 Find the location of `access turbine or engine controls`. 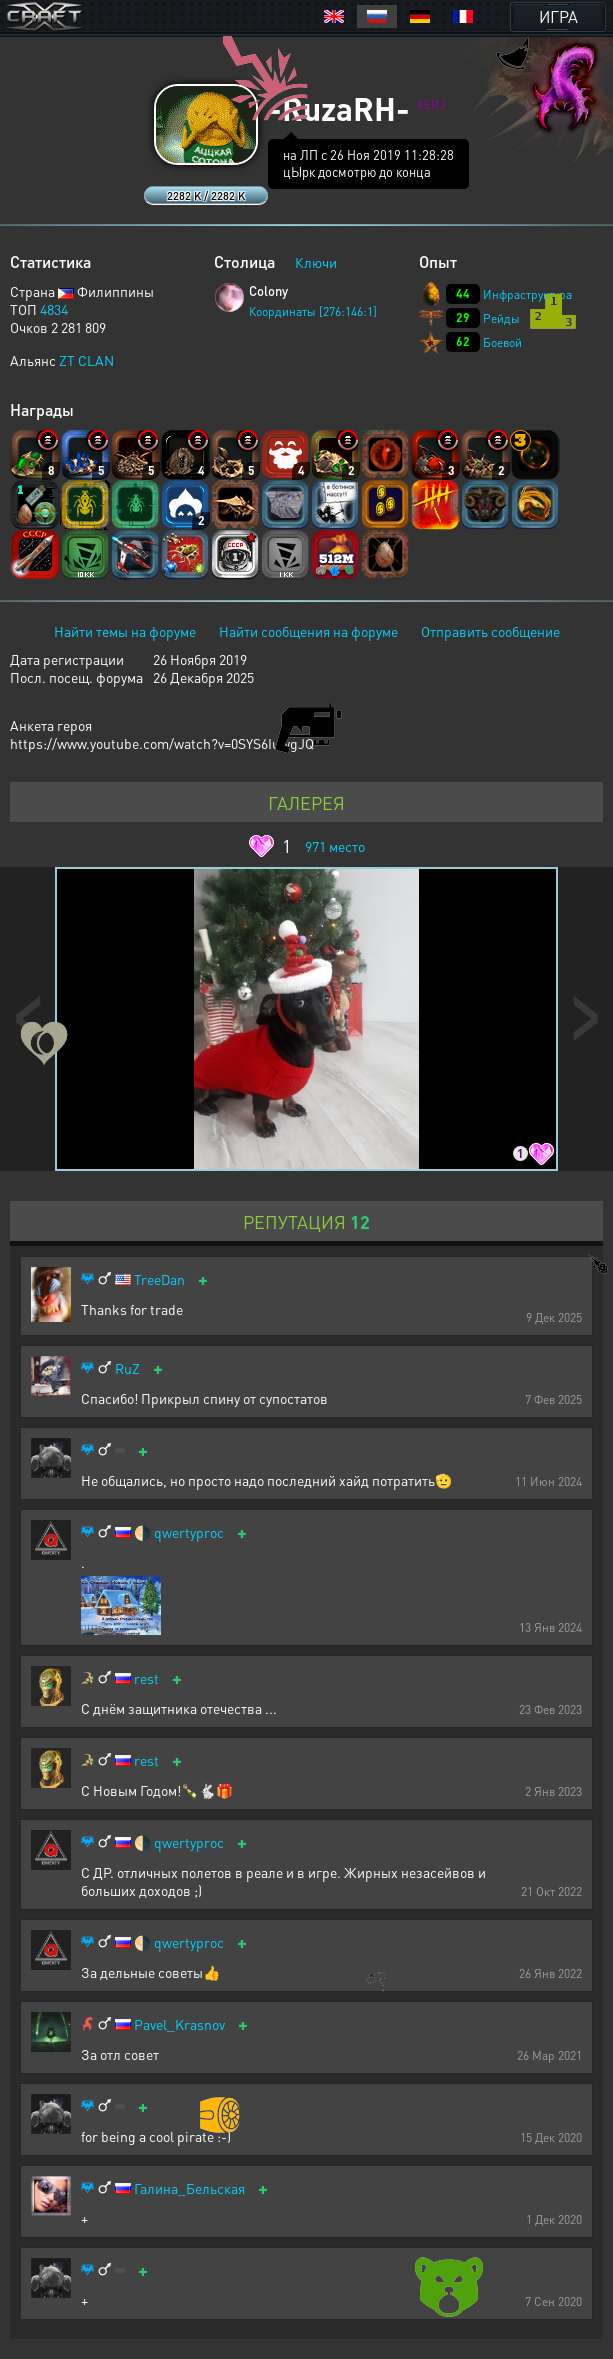

access turbine or engine controls is located at coordinates (220, 2115).